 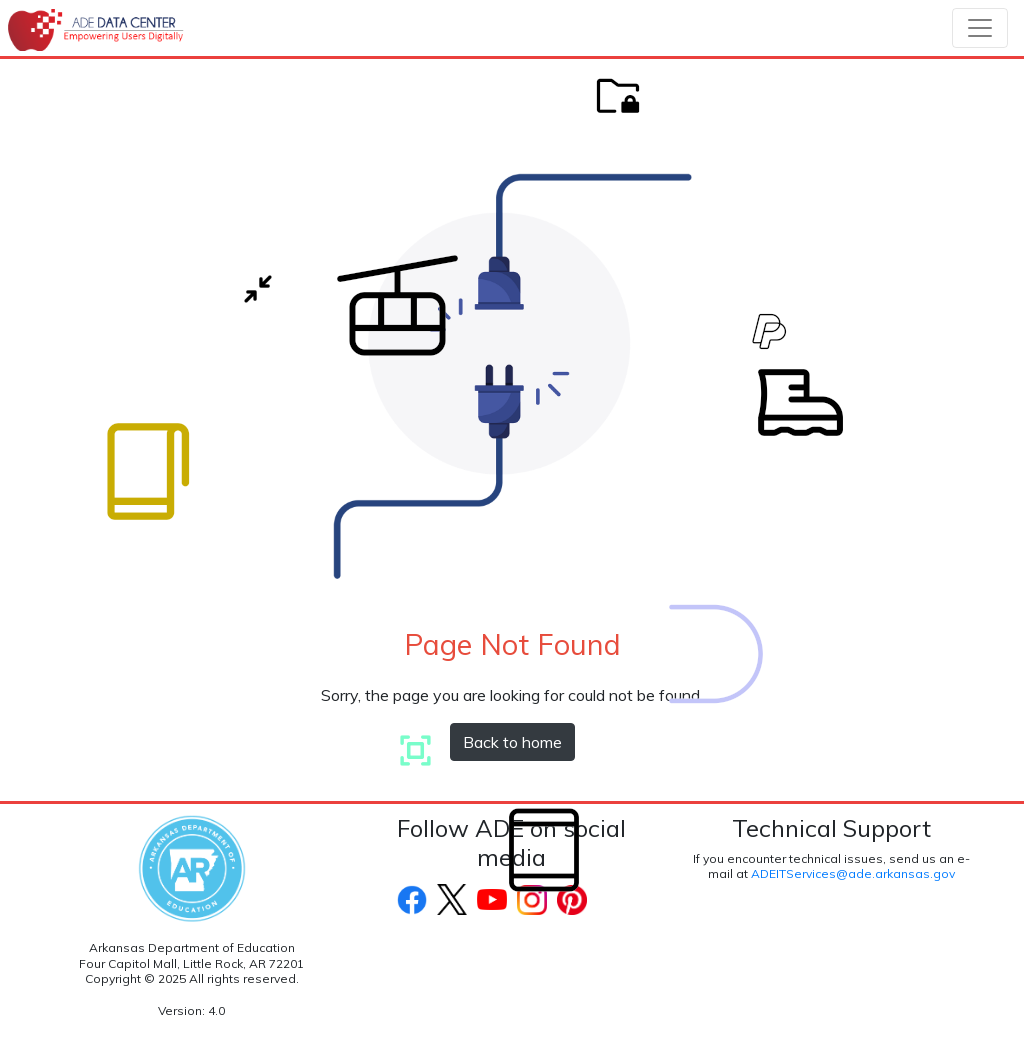 I want to click on minimize or collapse window, so click(x=258, y=289).